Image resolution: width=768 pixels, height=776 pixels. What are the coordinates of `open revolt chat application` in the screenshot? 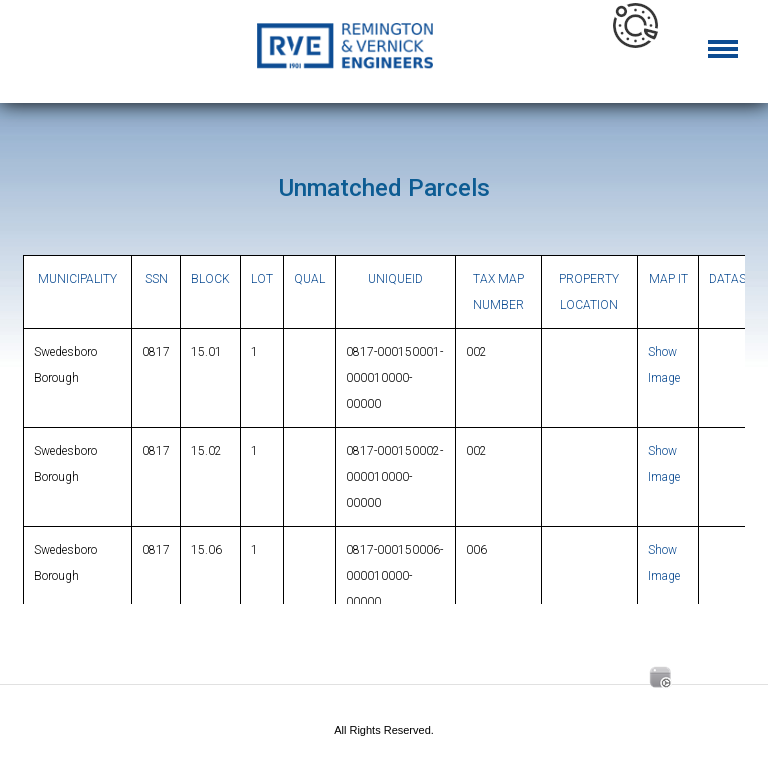 It's located at (635, 25).